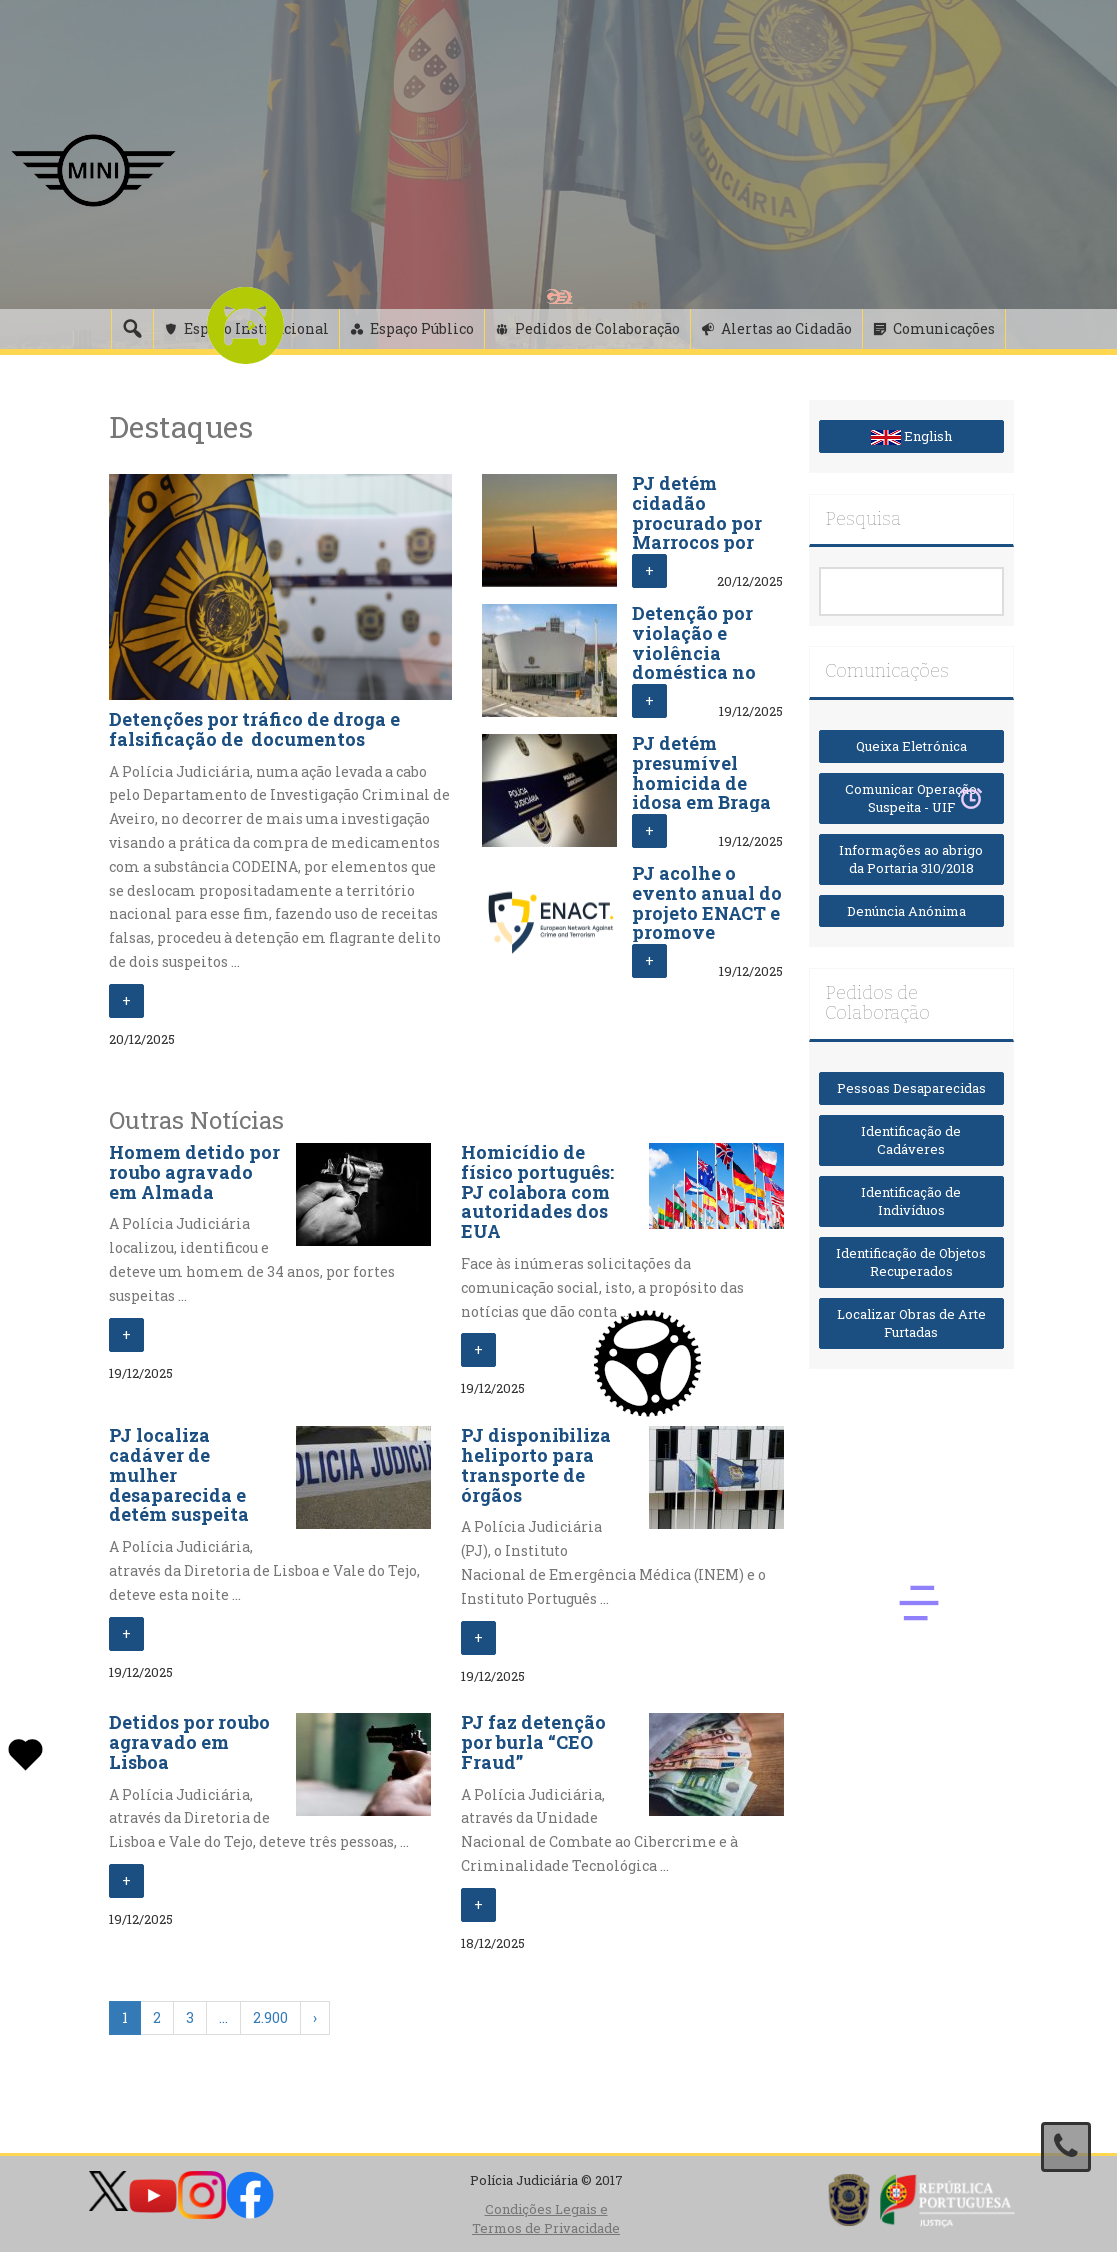 The width and height of the screenshot is (1117, 2252). Describe the element at coordinates (971, 798) in the screenshot. I see `set or manage alarms` at that location.